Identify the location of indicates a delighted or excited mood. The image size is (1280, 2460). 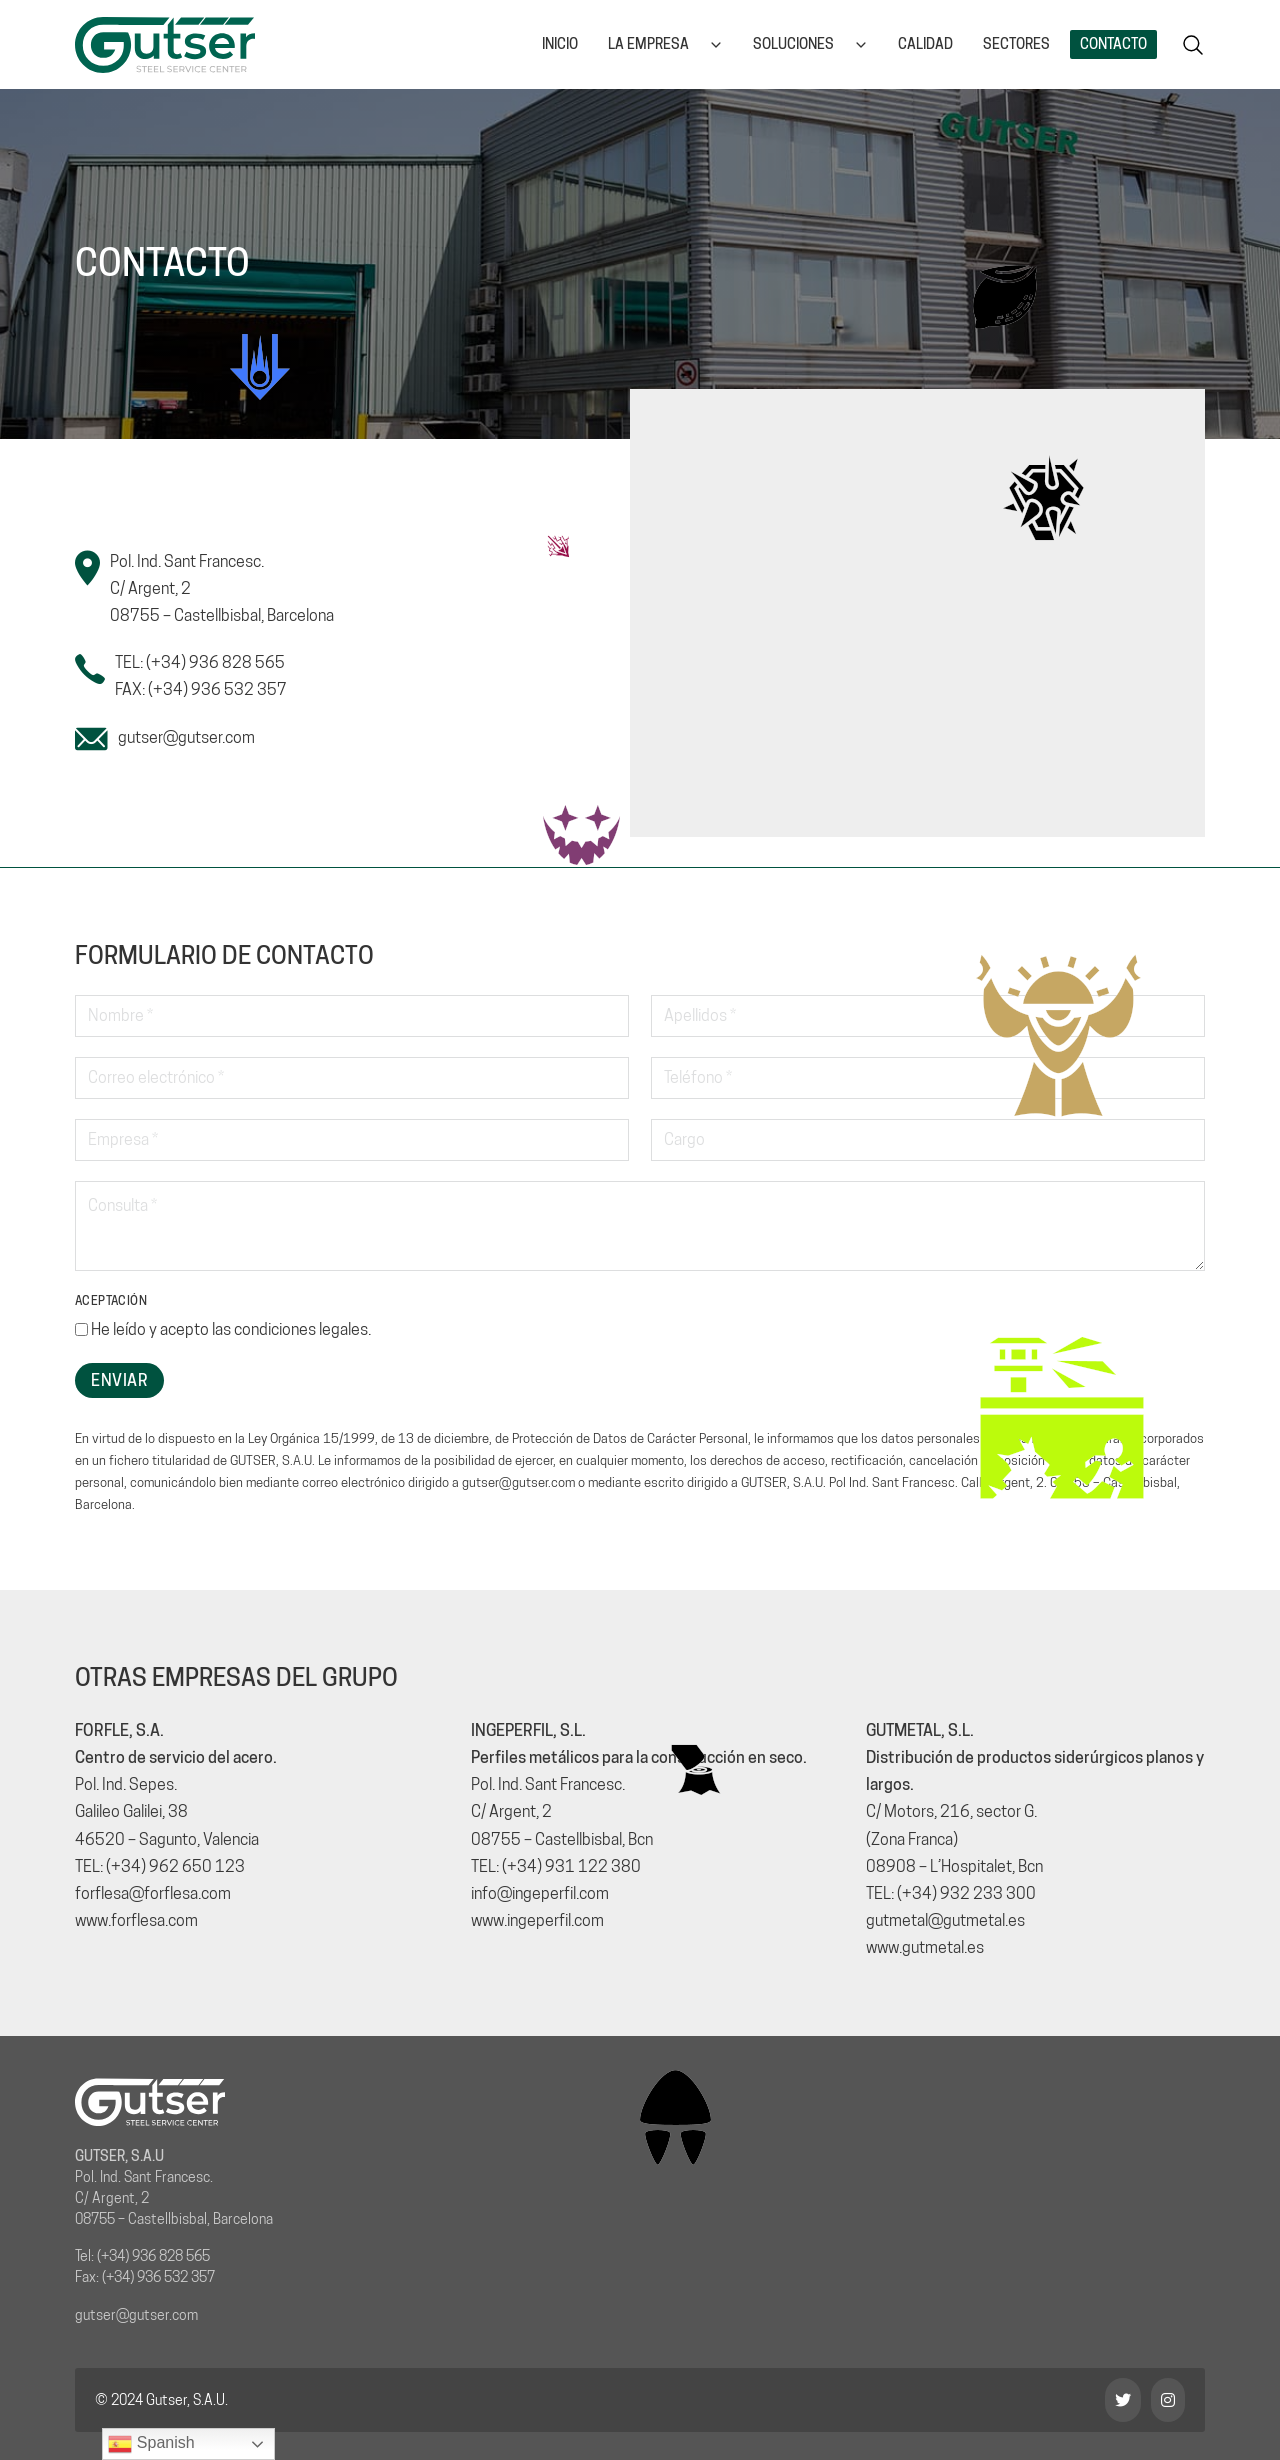
(581, 833).